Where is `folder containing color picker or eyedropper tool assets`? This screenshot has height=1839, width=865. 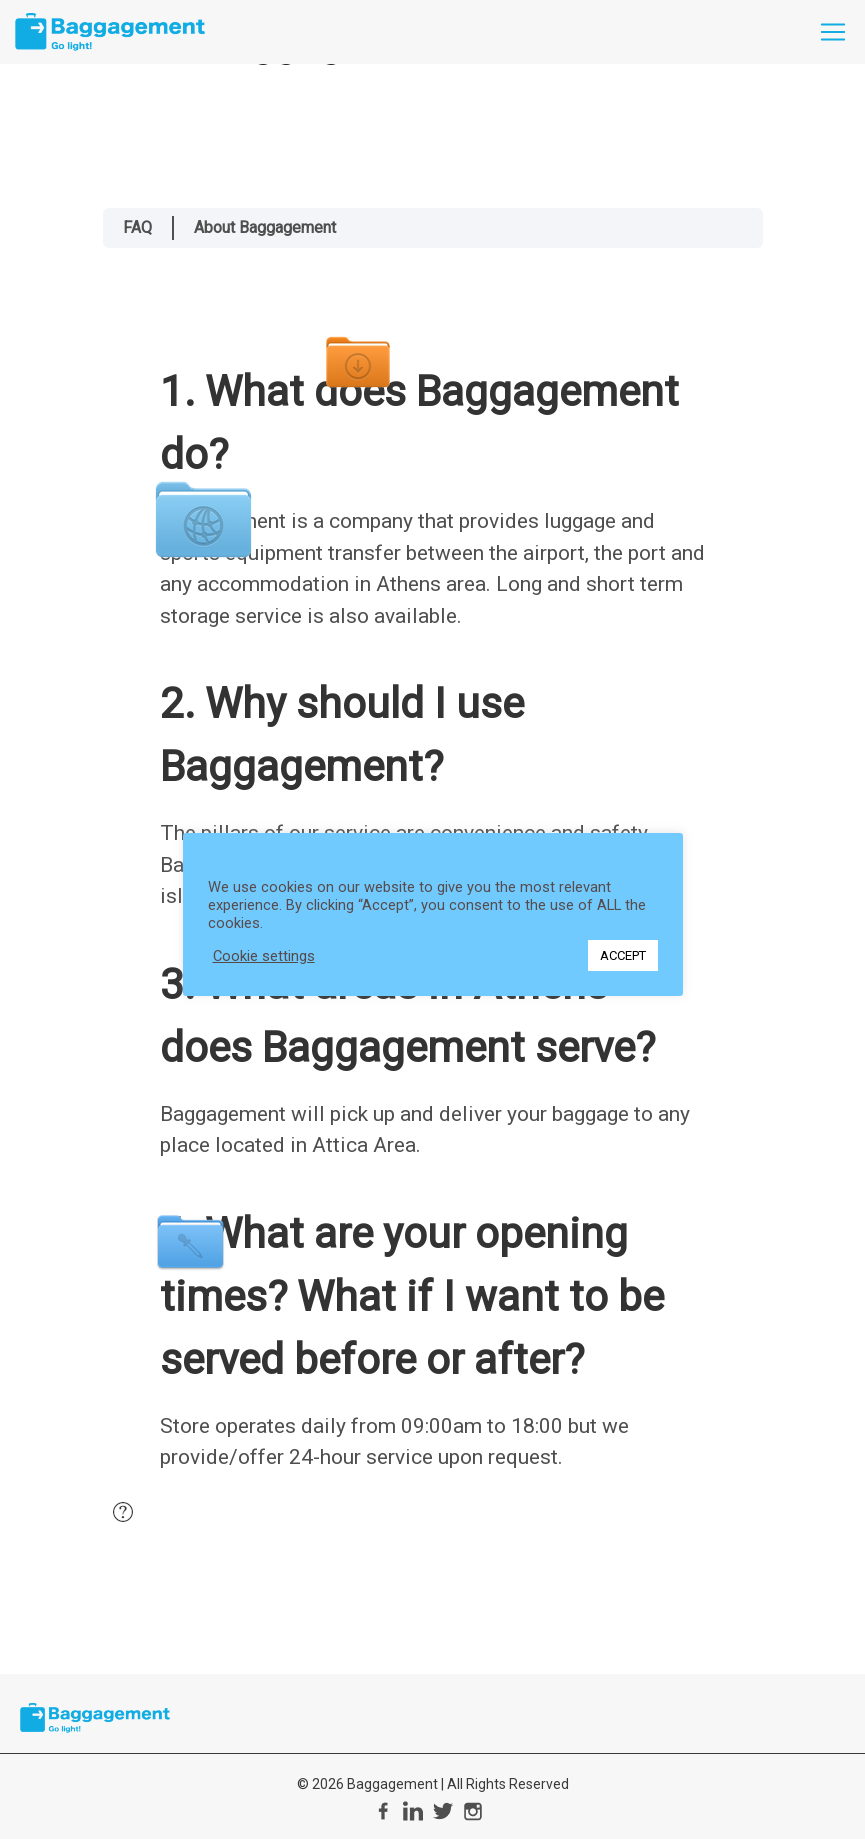
folder containing color picker or eyedropper tool assets is located at coordinates (190, 1241).